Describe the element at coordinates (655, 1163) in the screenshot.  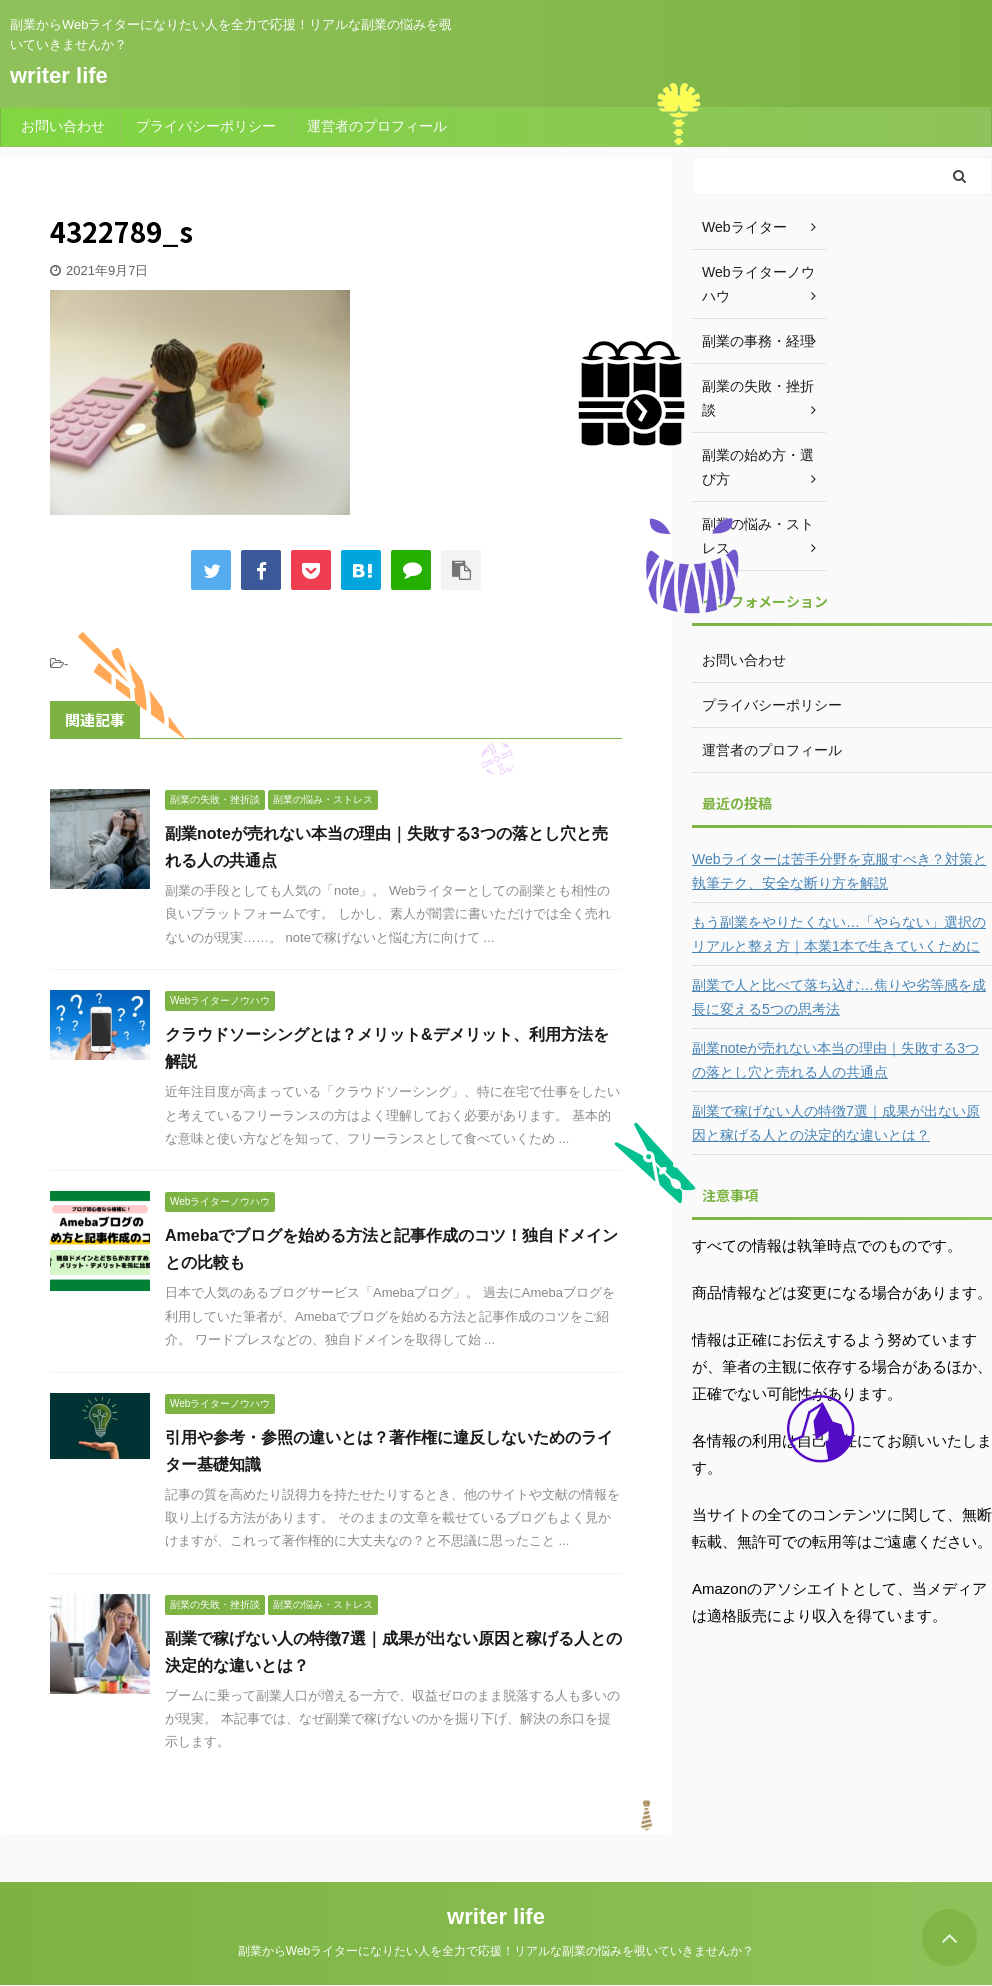
I see `pin or clip an item for later reference` at that location.